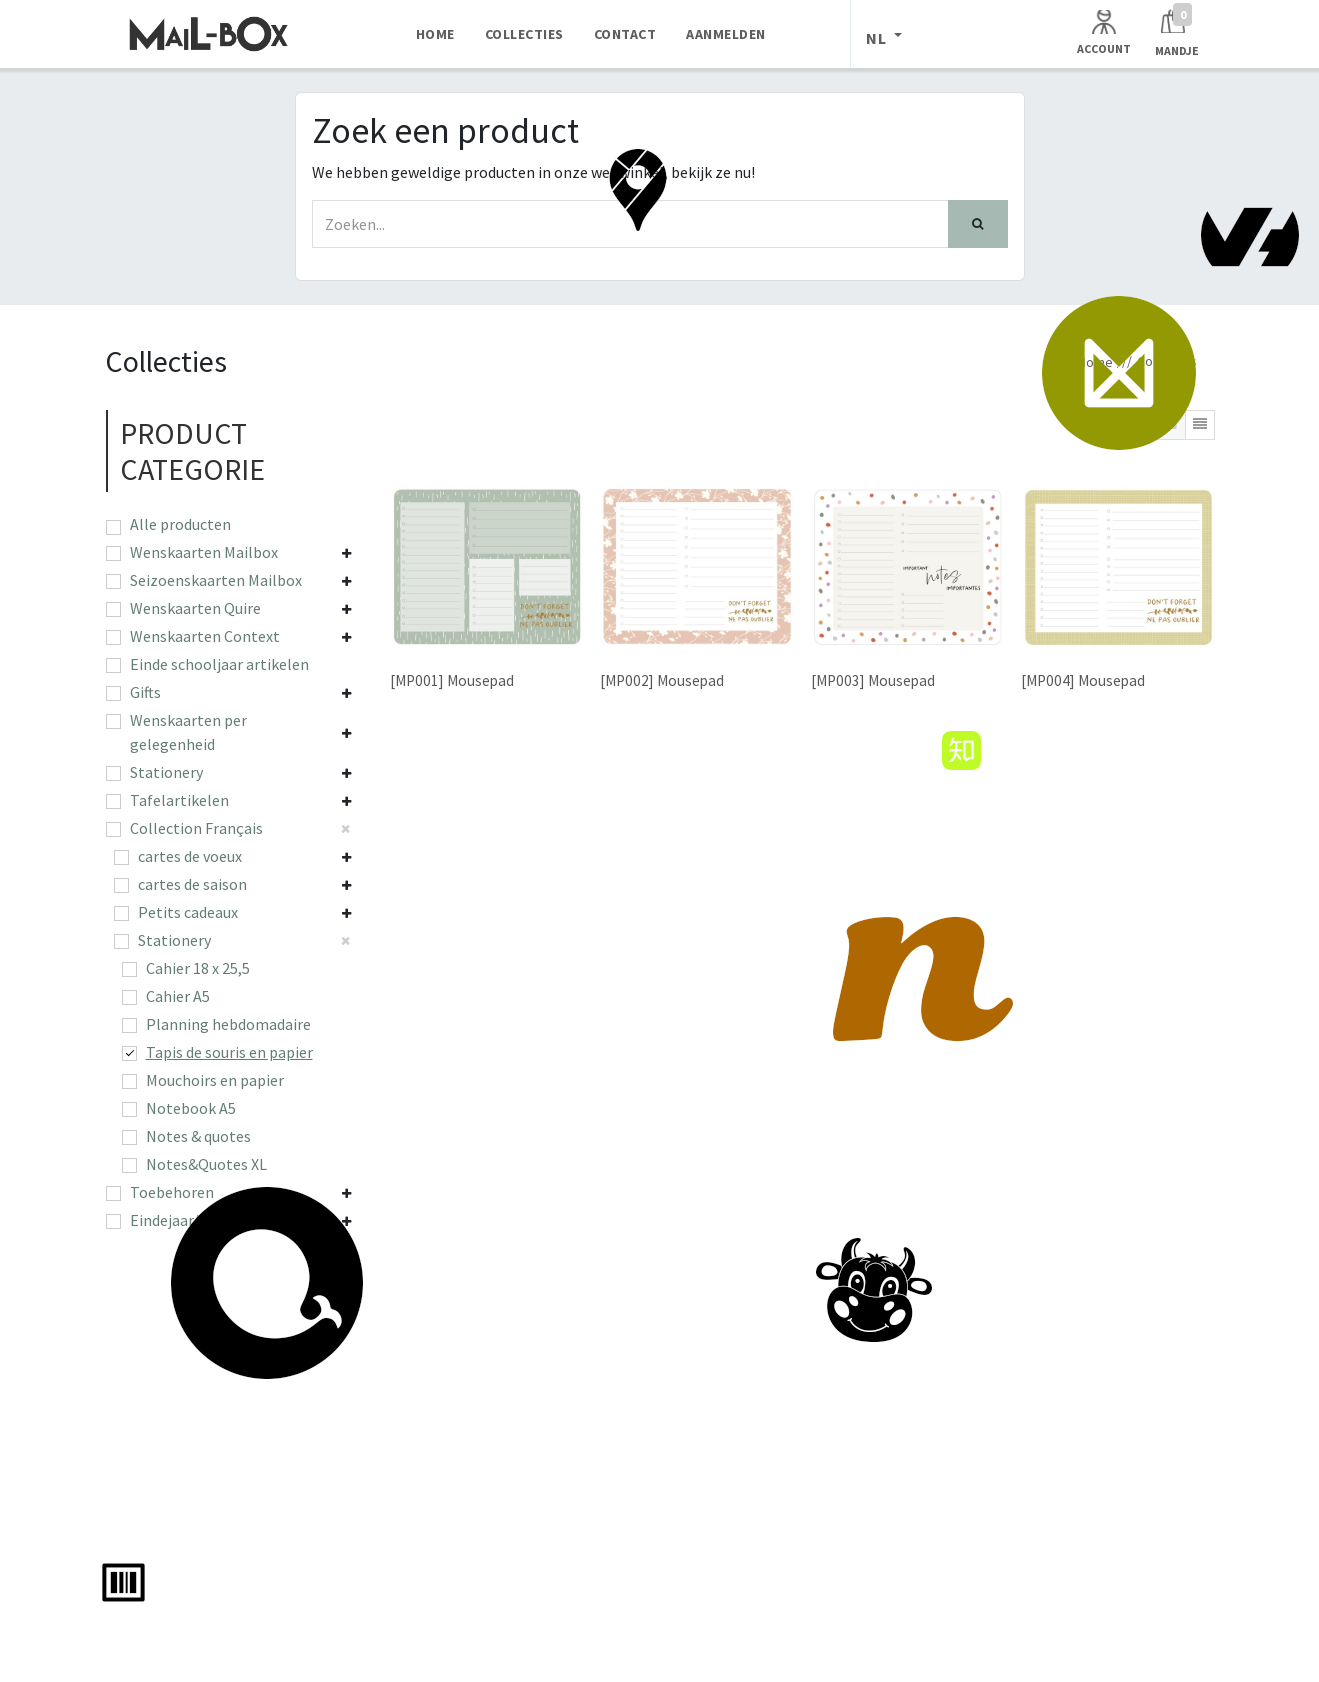 The height and width of the screenshot is (1682, 1319). What do you see at coordinates (961, 750) in the screenshot?
I see `open zhihu app` at bounding box center [961, 750].